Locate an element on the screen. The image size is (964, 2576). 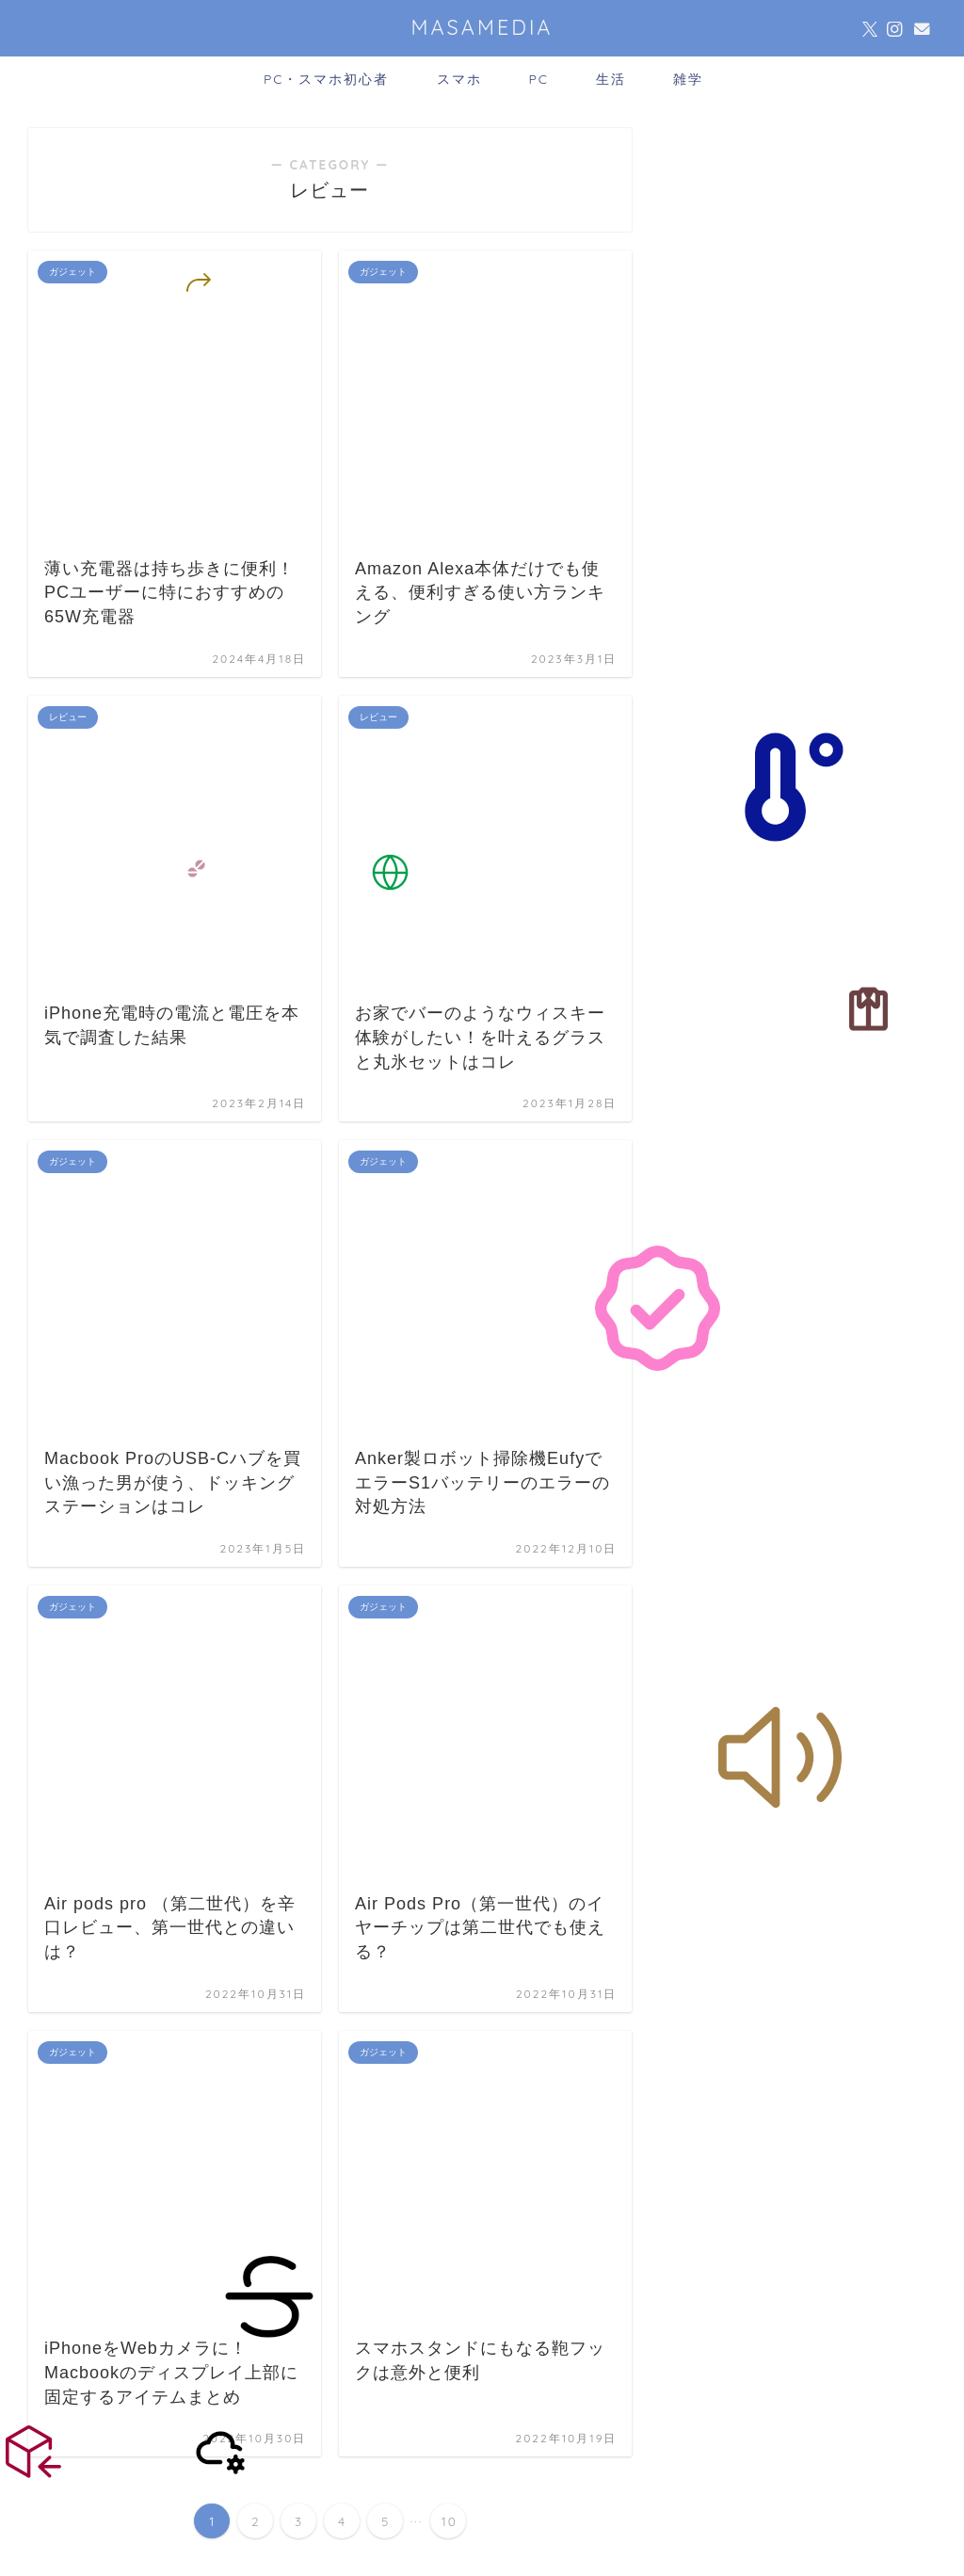
indicates a verified account or identity is located at coordinates (657, 1308).